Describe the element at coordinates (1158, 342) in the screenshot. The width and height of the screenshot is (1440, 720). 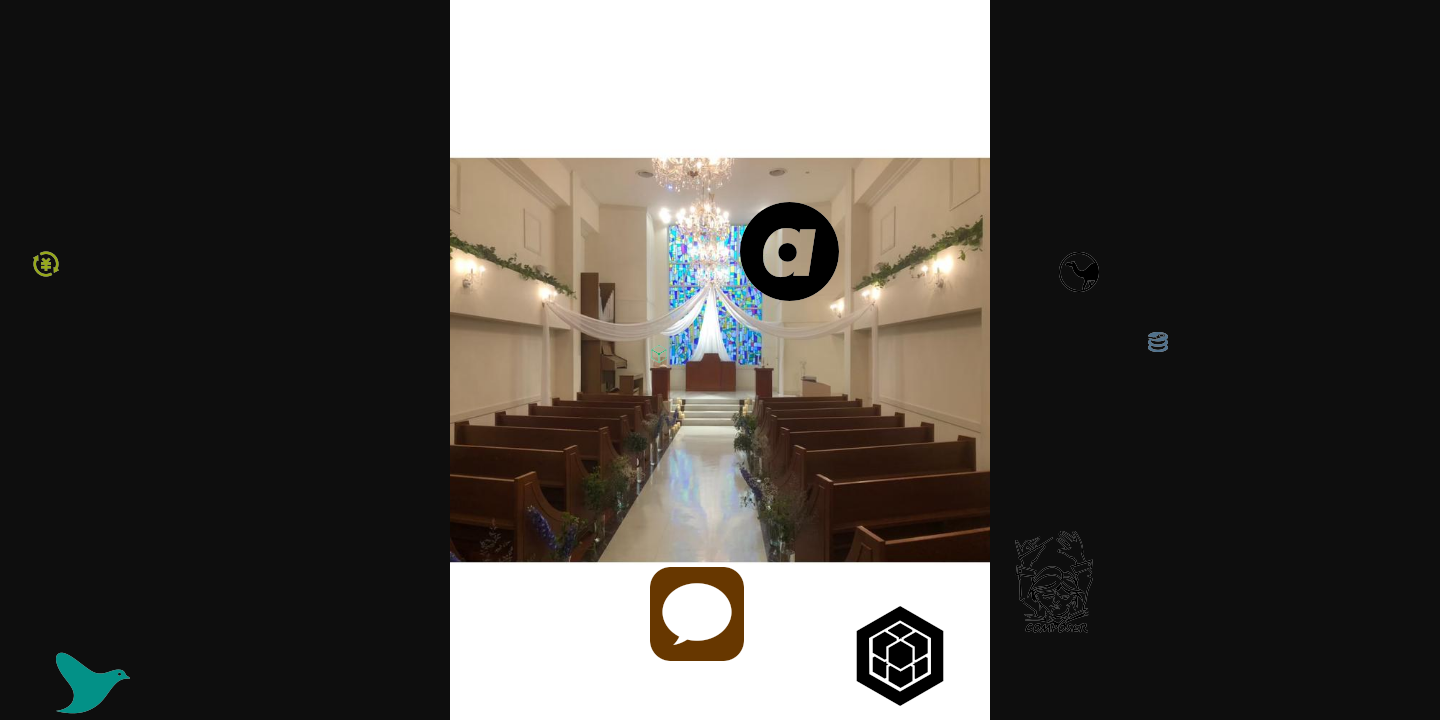
I see `visit steamdb website for steam game statistics` at that location.